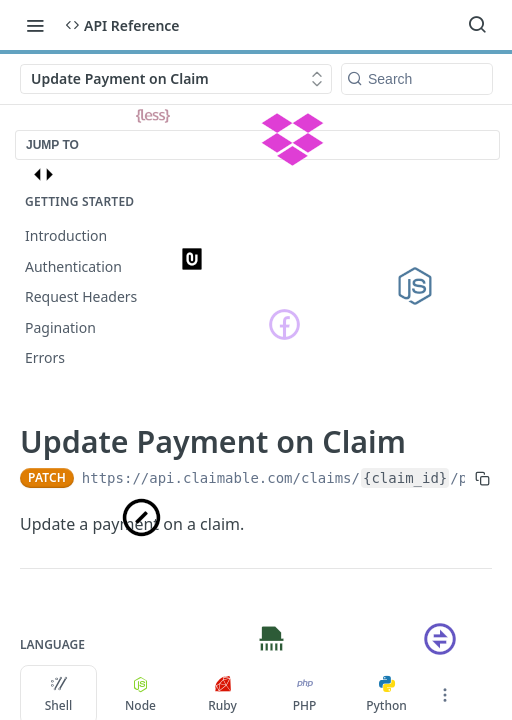  I want to click on open Dropbox cloud storage, so click(292, 139).